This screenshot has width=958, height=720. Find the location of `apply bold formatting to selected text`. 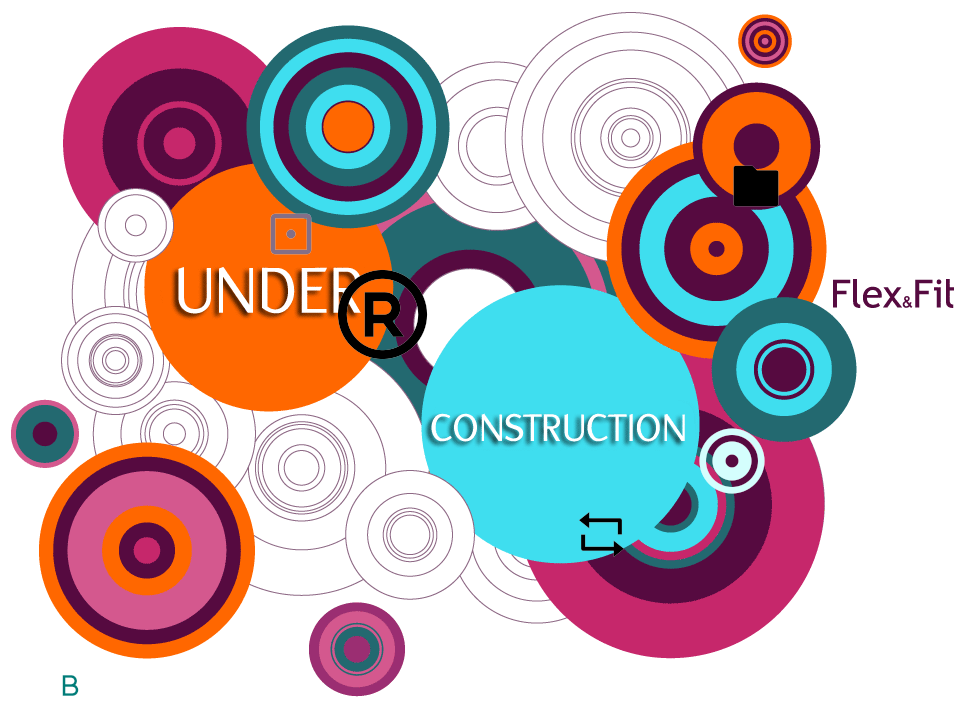

apply bold formatting to selected text is located at coordinates (70, 685).